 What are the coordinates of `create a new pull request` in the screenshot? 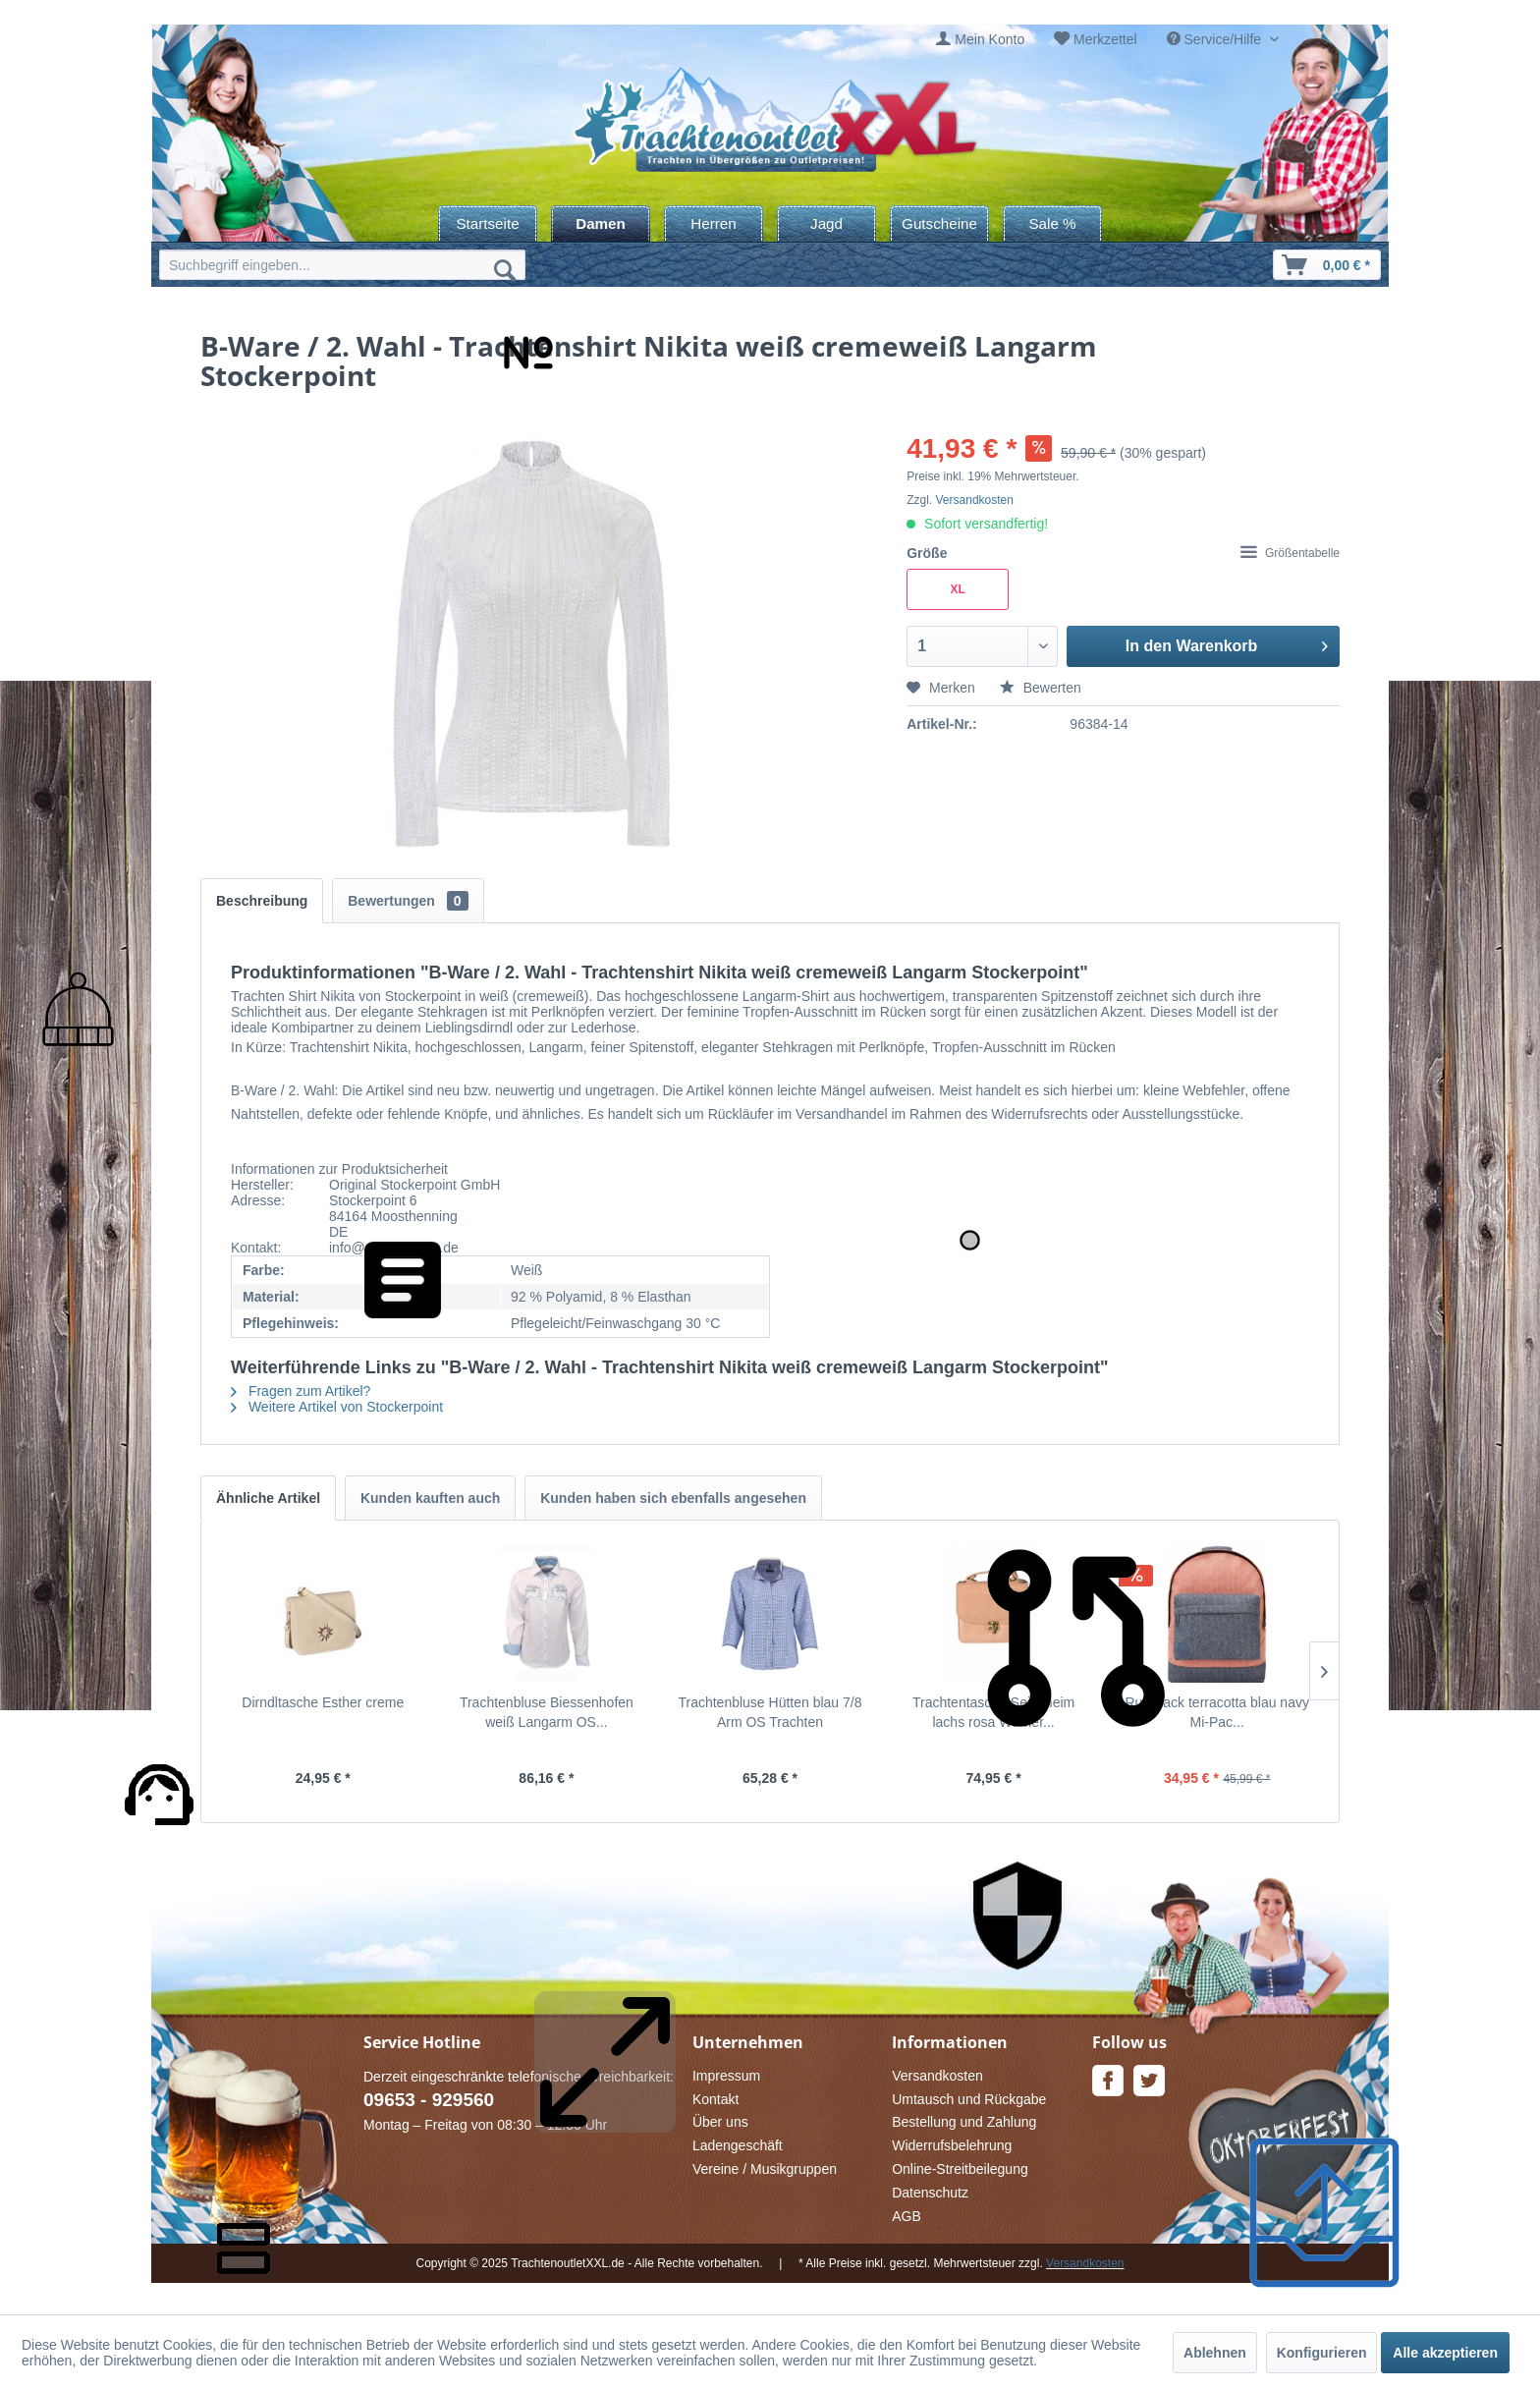 It's located at (1069, 1638).